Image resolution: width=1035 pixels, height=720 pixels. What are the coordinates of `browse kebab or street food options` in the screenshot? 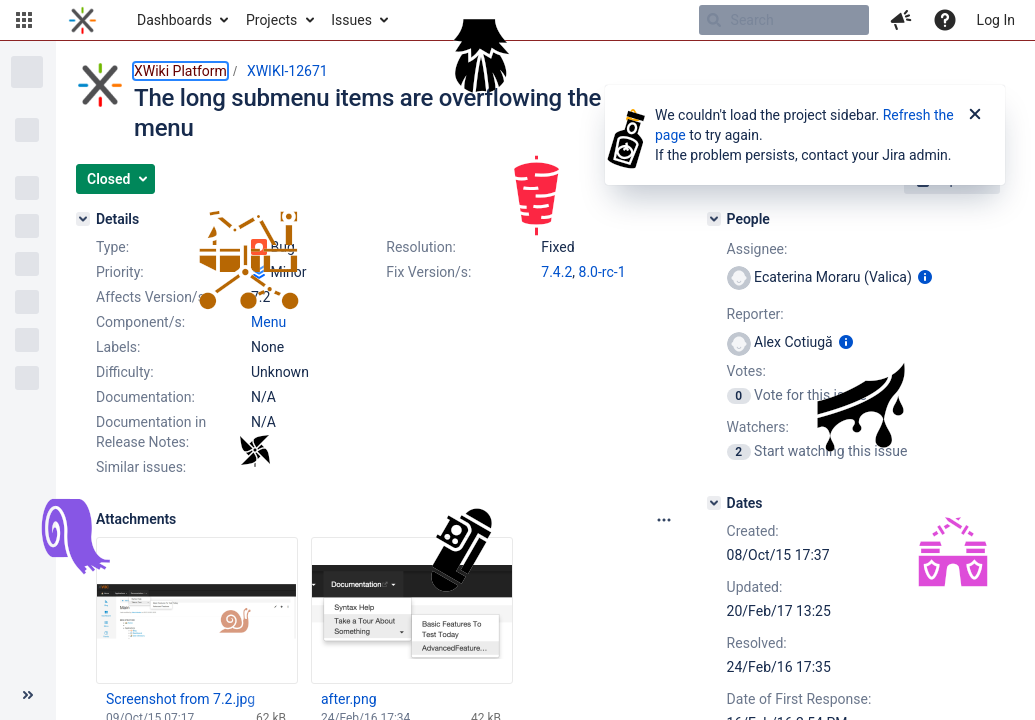 It's located at (536, 195).